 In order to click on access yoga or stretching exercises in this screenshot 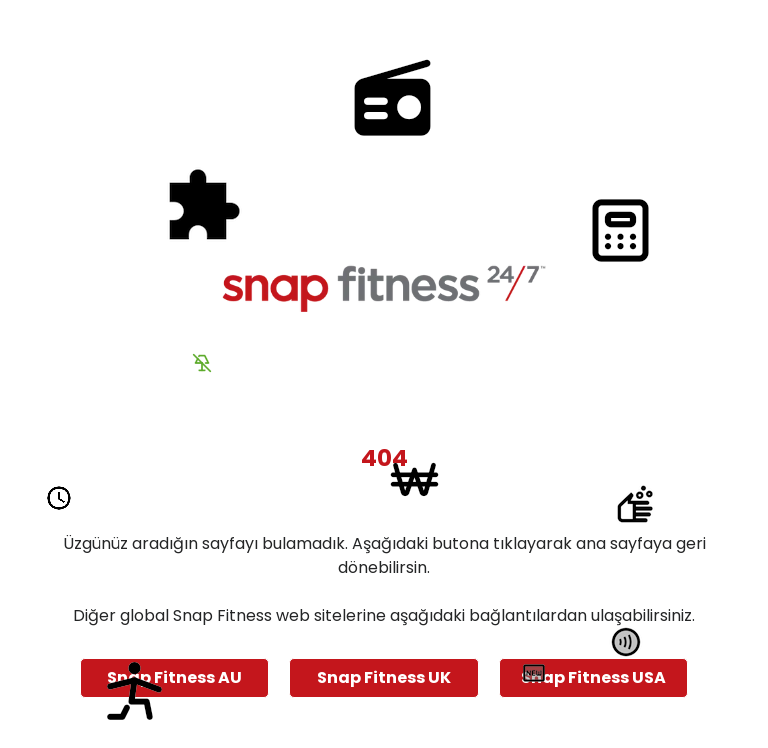, I will do `click(134, 692)`.